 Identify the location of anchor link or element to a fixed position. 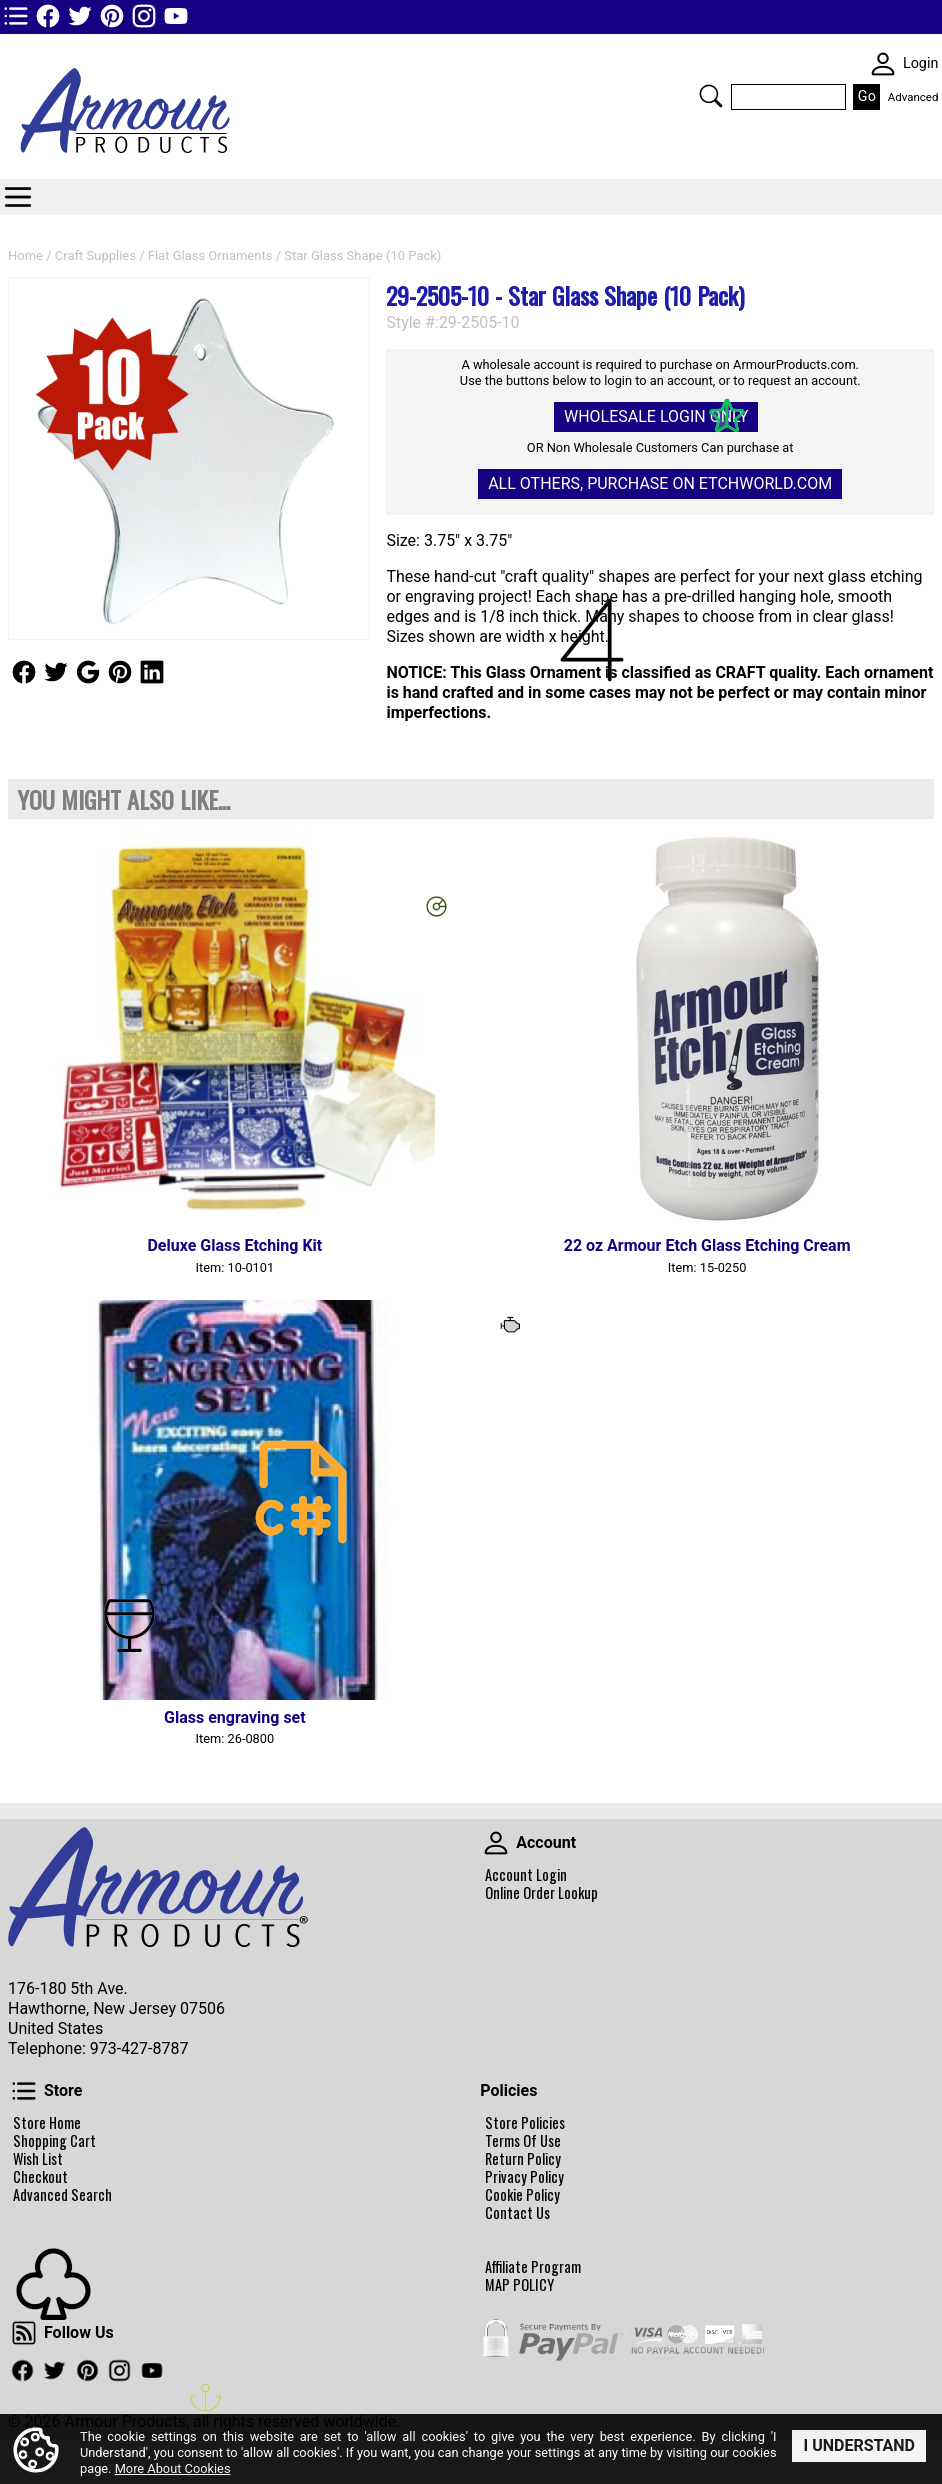
(205, 2397).